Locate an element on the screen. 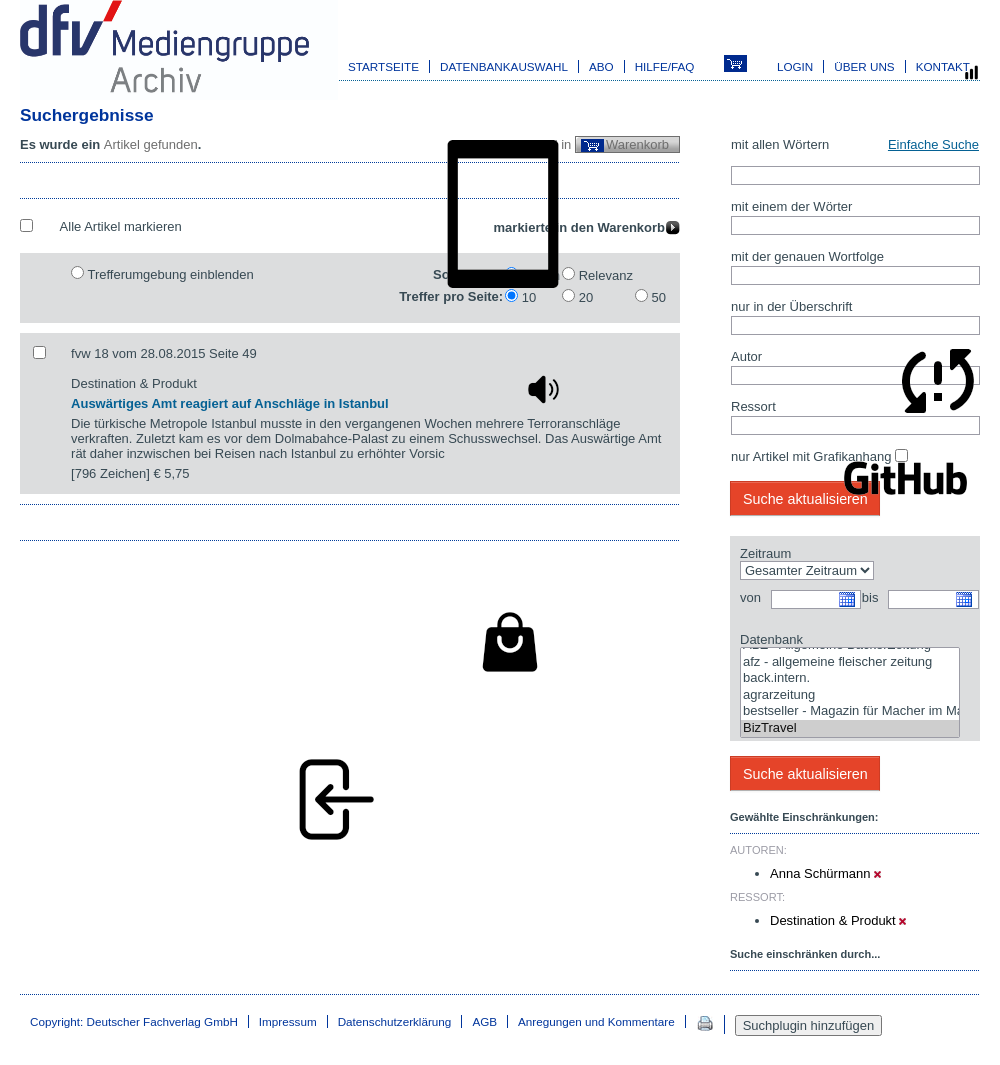 Image resolution: width=1000 pixels, height=1065 pixels. link to GitHub repository is located at coordinates (906, 478).